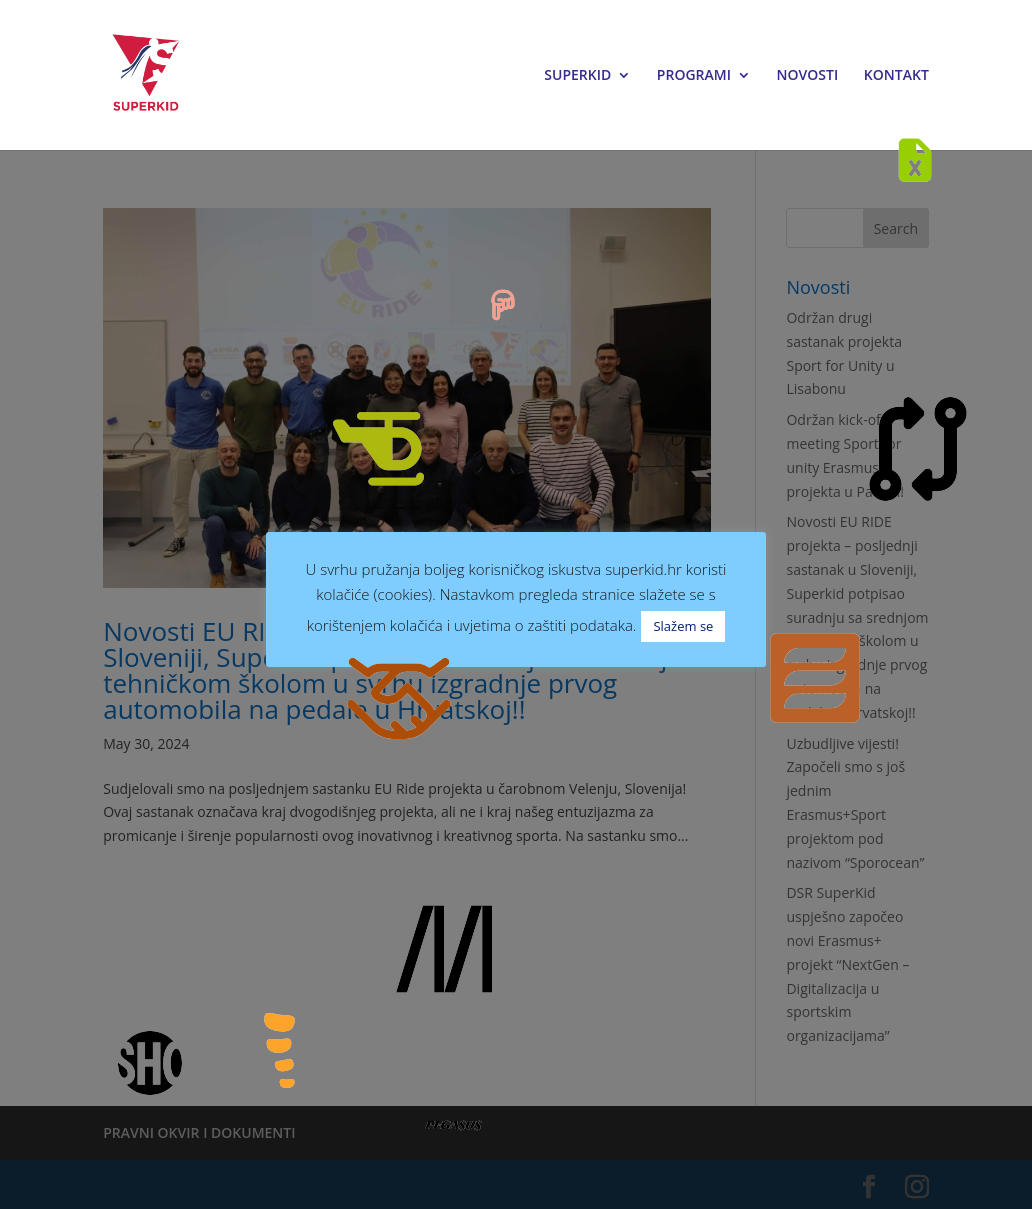 This screenshot has height=1209, width=1032. Describe the element at coordinates (815, 678) in the screenshot. I see `jxl image format logo` at that location.